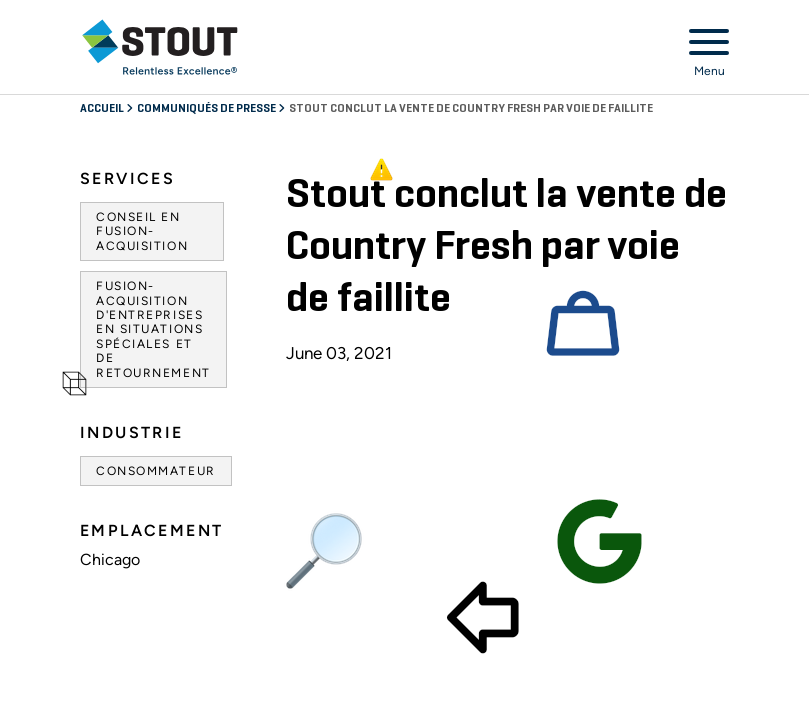  Describe the element at coordinates (599, 541) in the screenshot. I see `sign in with Google` at that location.